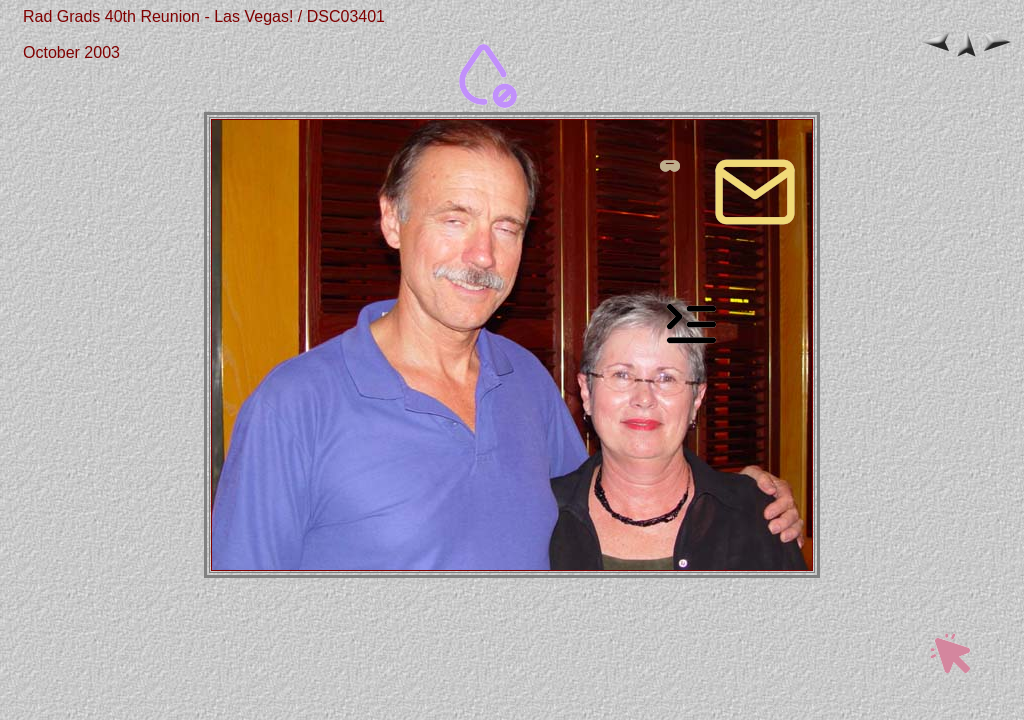  I want to click on open your email inbox, so click(755, 192).